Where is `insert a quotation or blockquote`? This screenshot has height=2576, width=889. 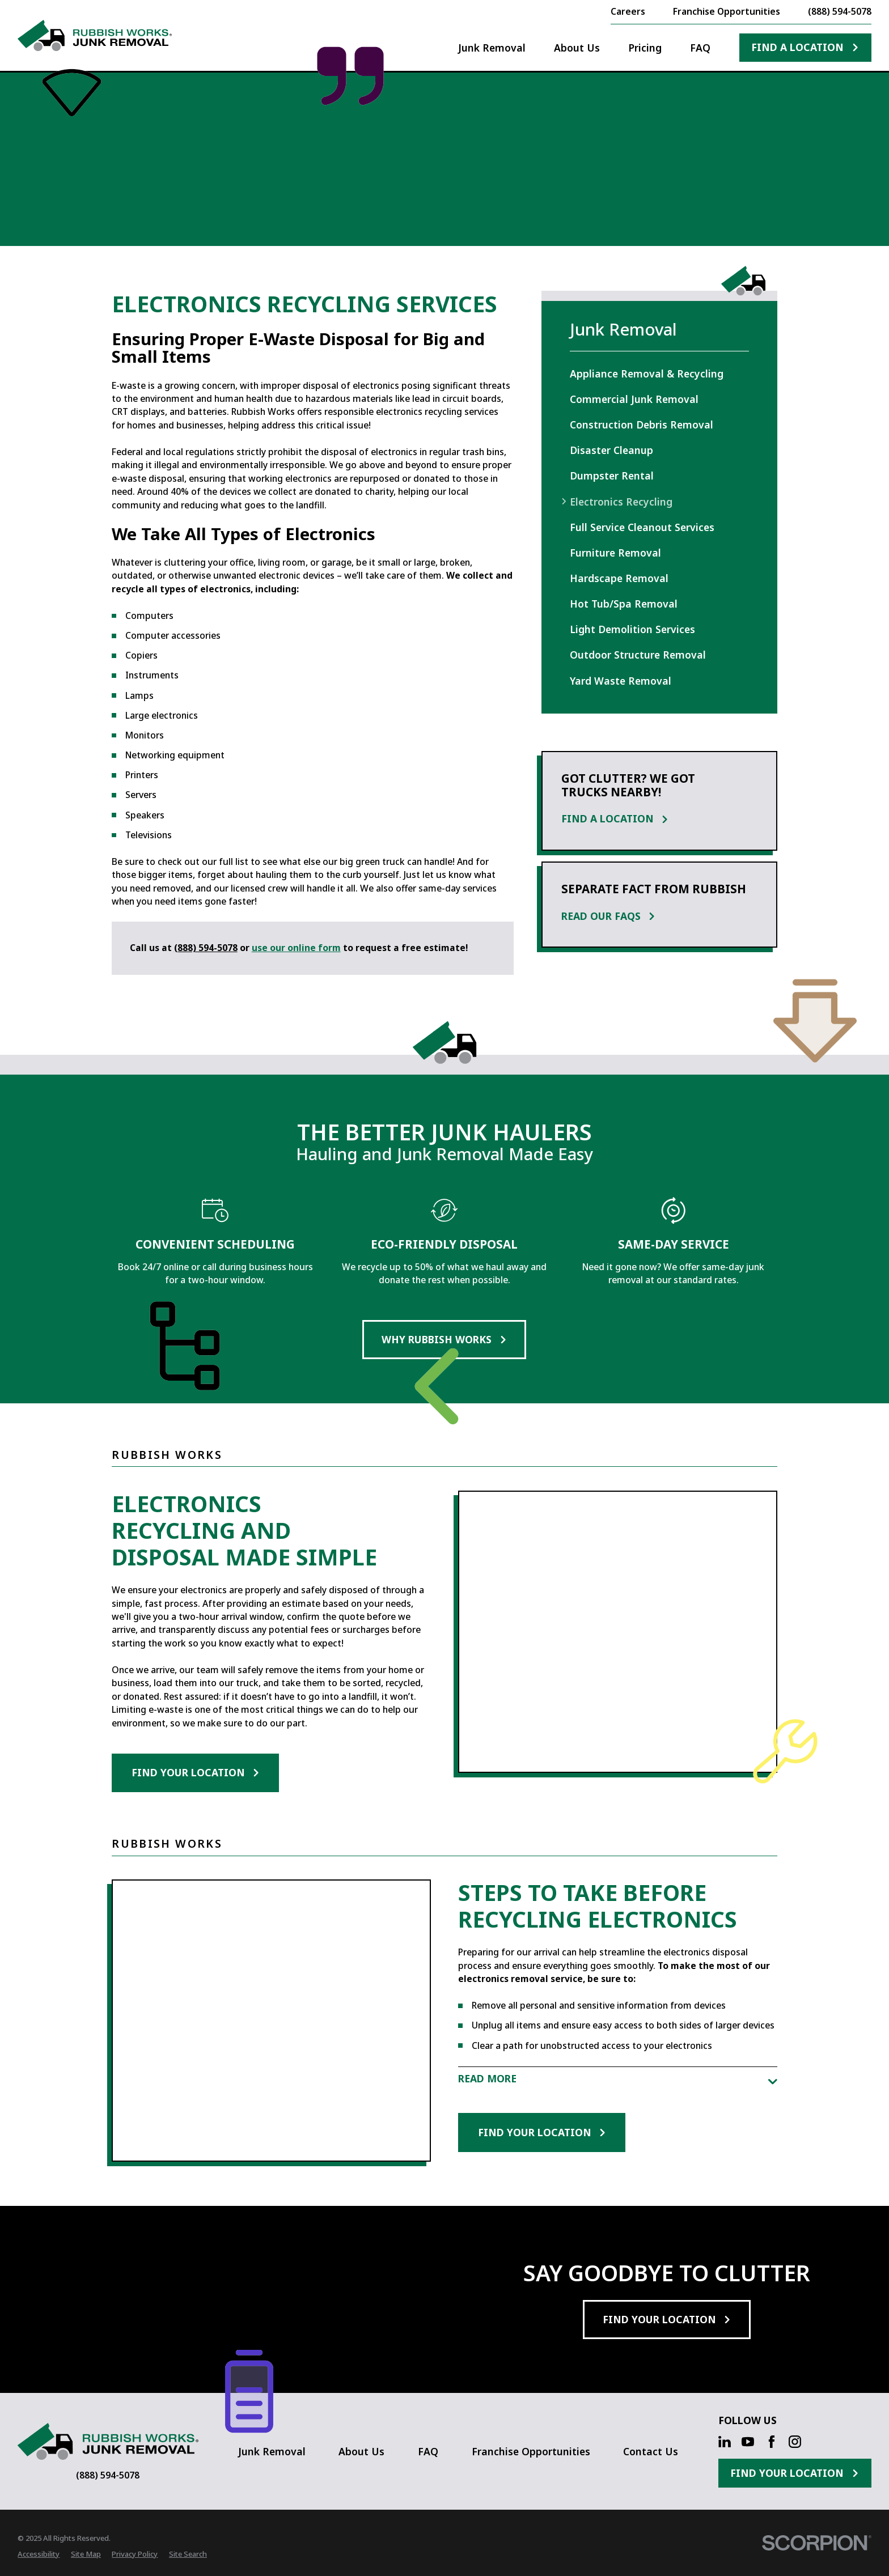
insert a quotation or blockquote is located at coordinates (350, 76).